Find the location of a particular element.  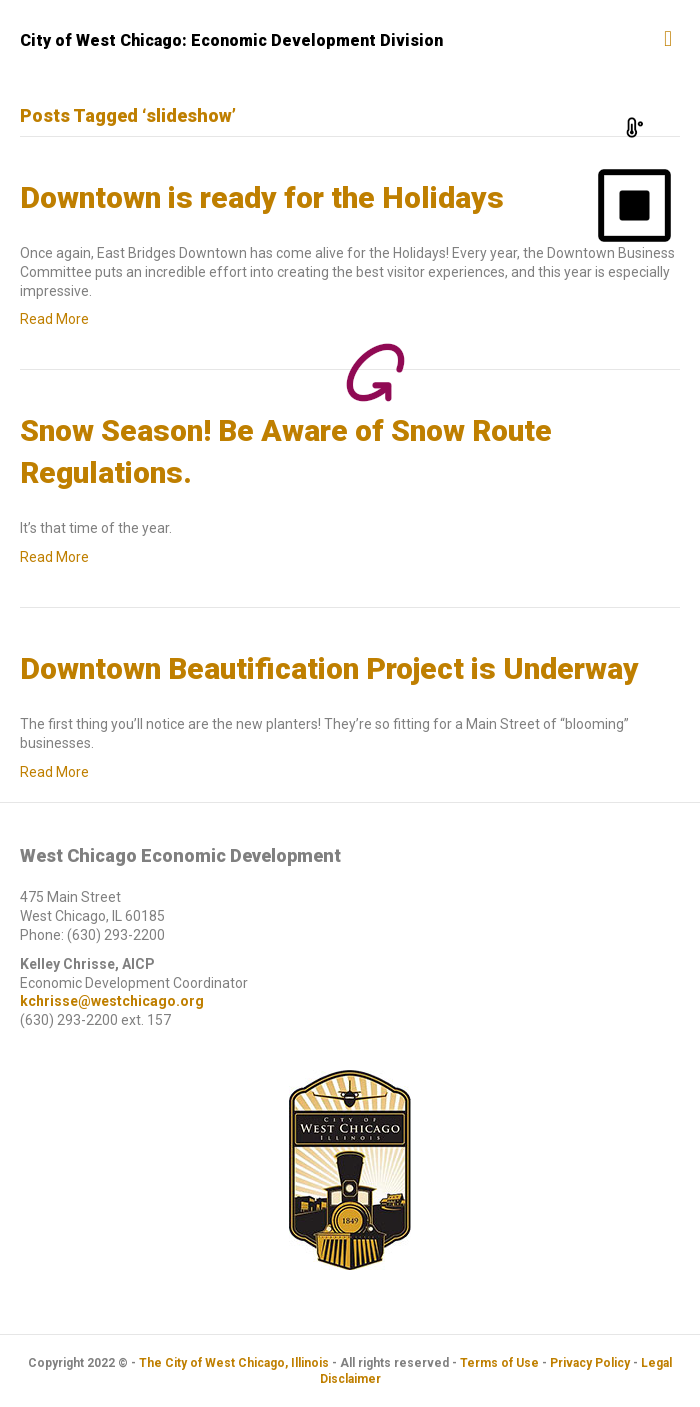

rotate object 360 degrees is located at coordinates (375, 372).